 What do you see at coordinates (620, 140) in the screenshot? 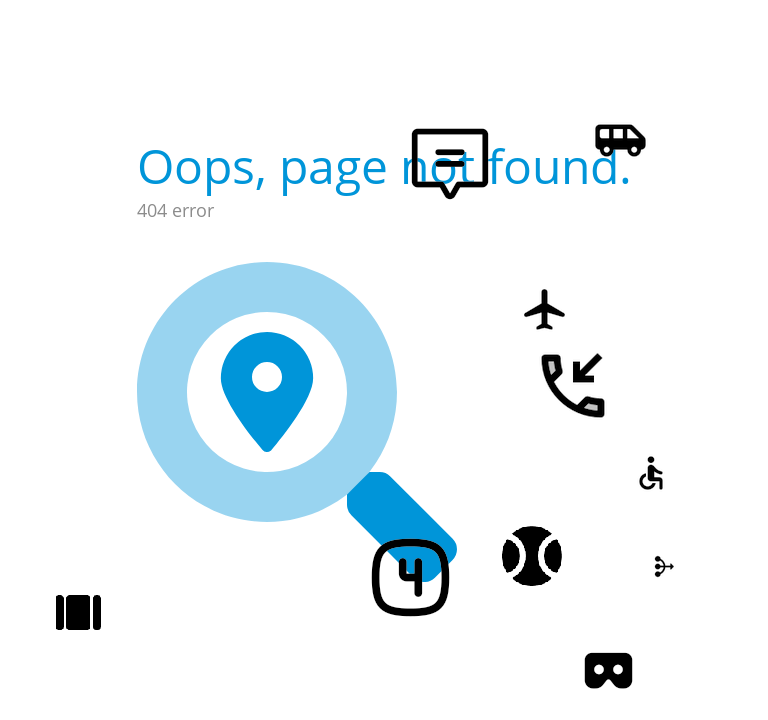
I see `access airport shuttle services` at bounding box center [620, 140].